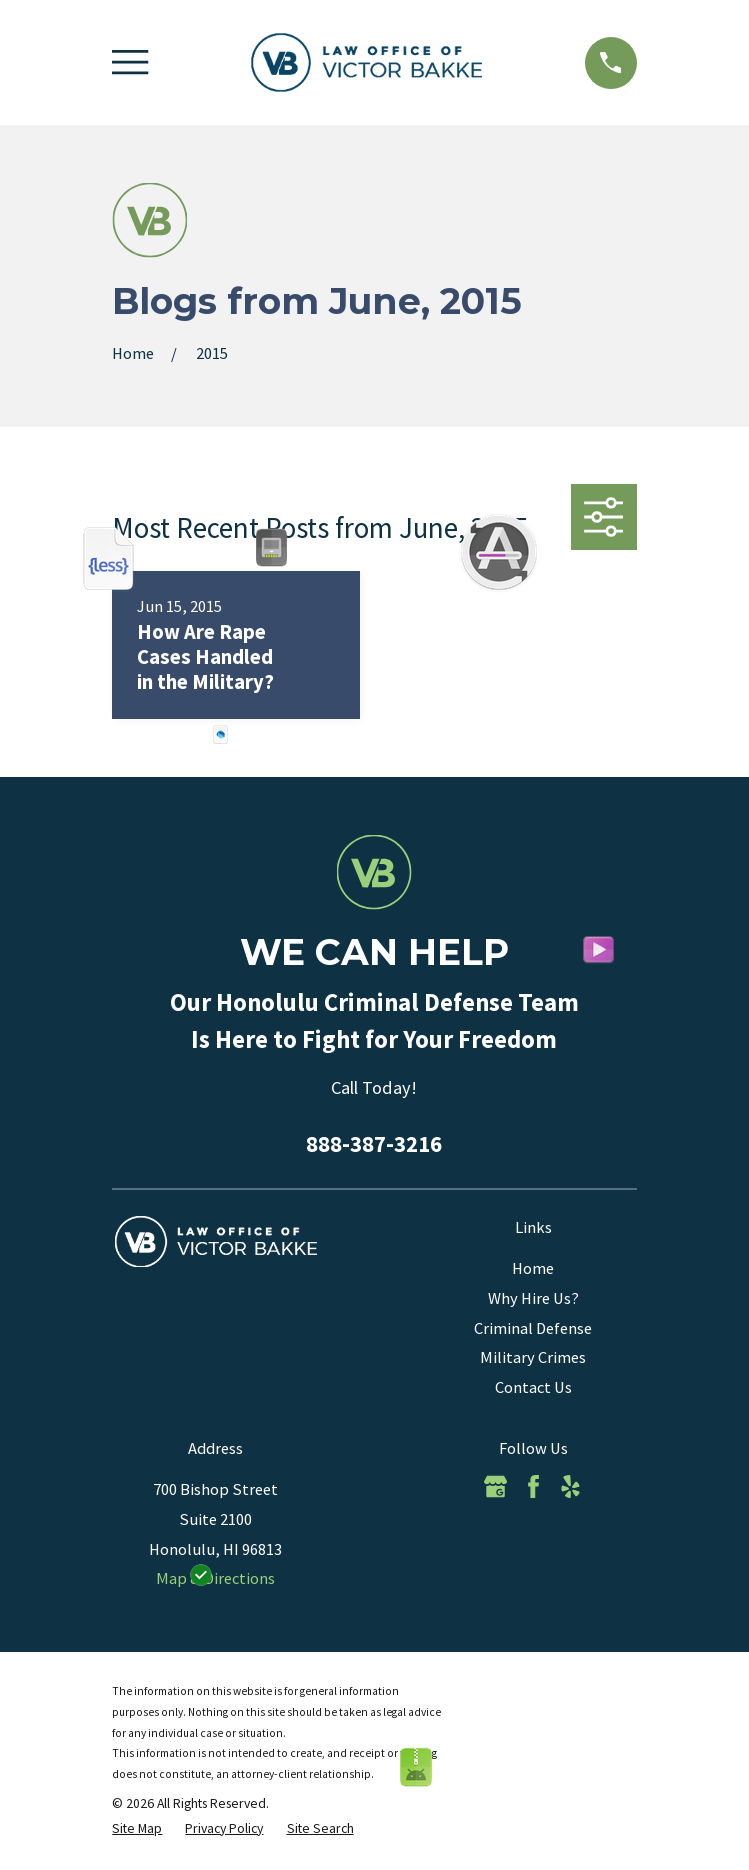 The width and height of the screenshot is (749, 1870). I want to click on a dart programming language source file, so click(220, 734).